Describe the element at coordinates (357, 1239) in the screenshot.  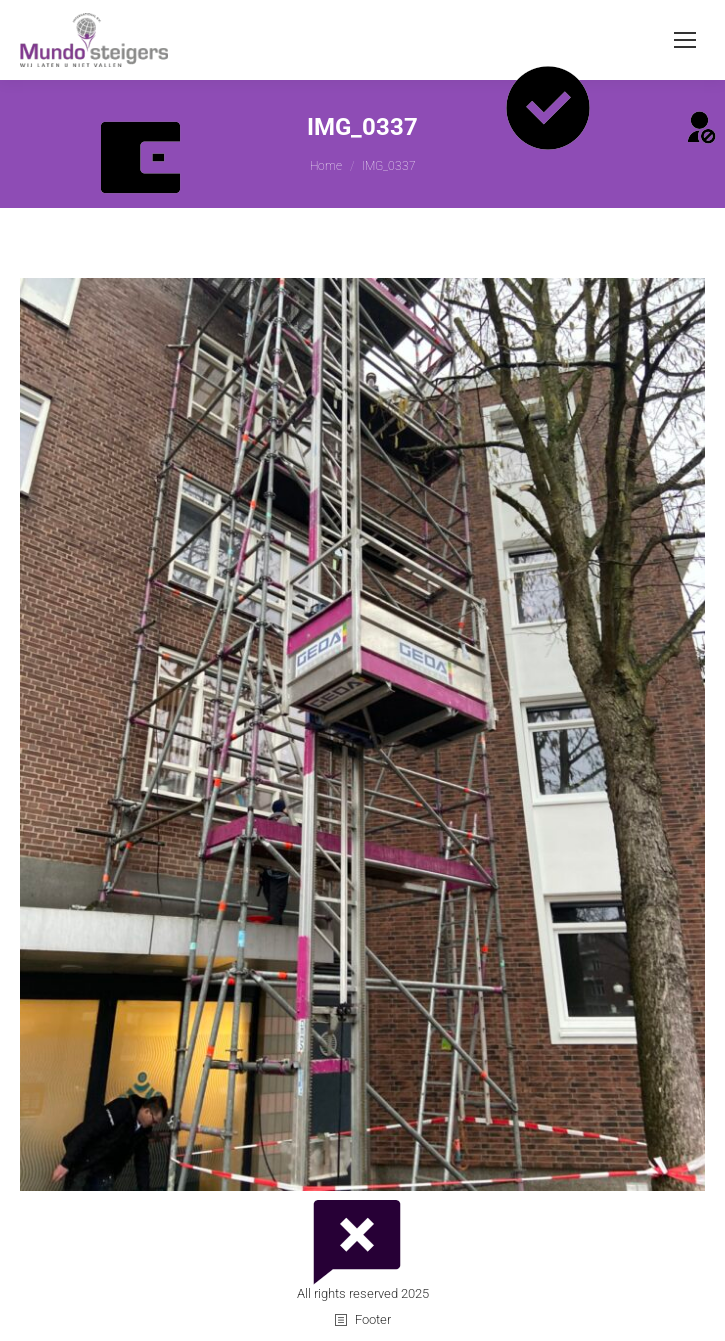
I see `delete a conversation` at that location.